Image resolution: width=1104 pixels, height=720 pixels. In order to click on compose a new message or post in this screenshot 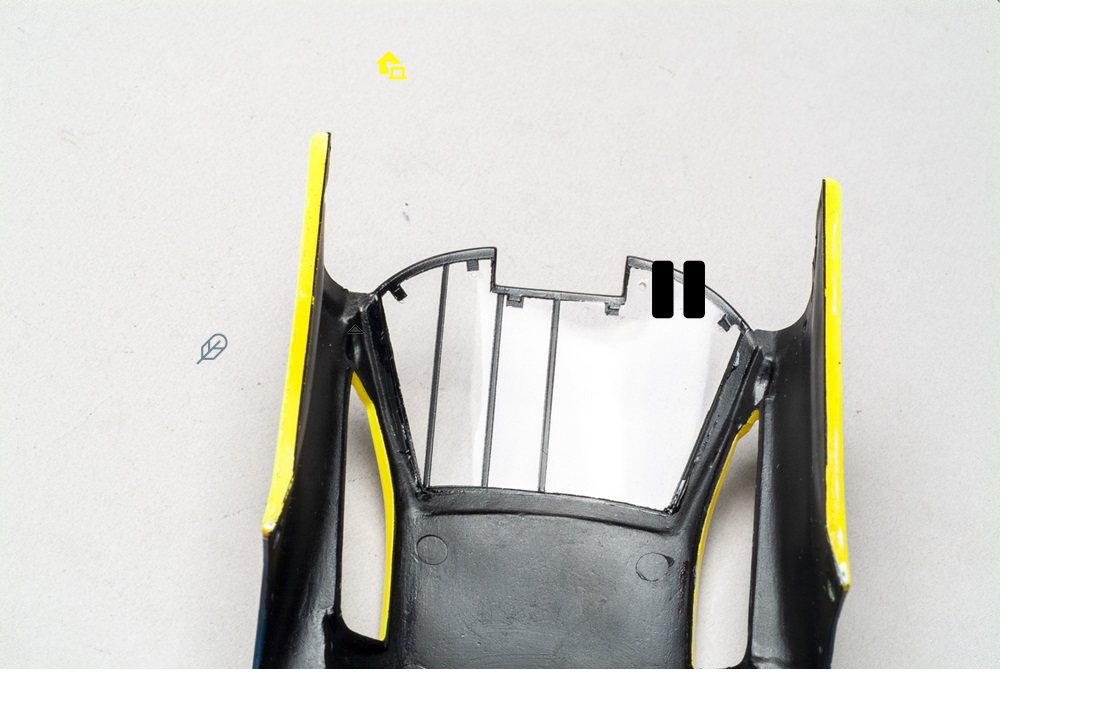, I will do `click(211, 349)`.